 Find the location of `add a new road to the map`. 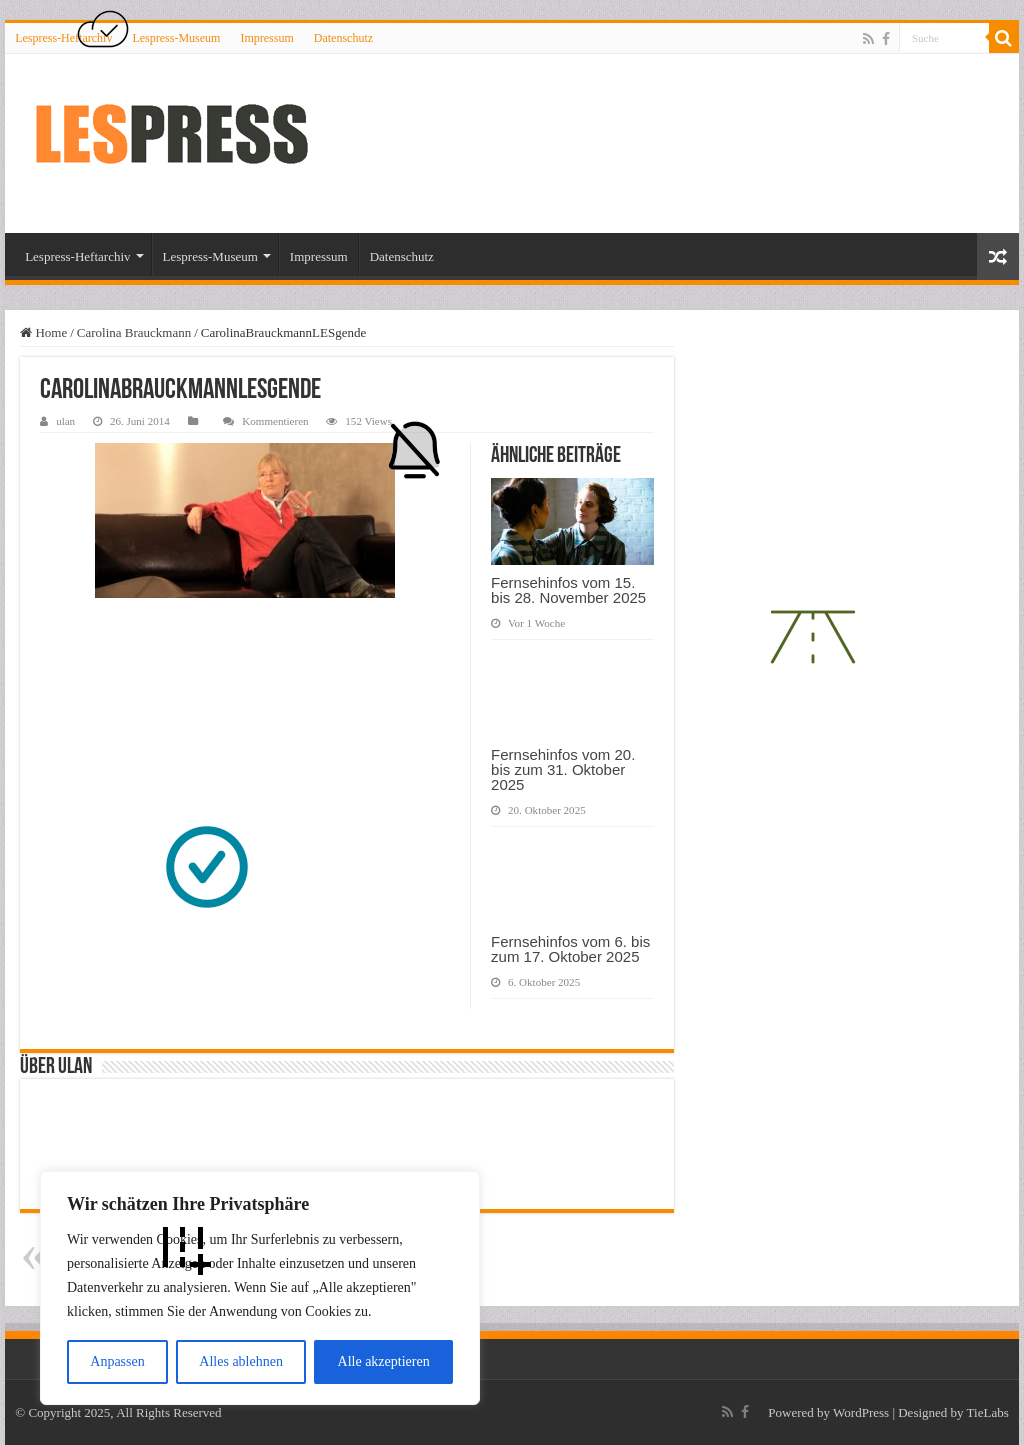

add a new road to the map is located at coordinates (183, 1247).